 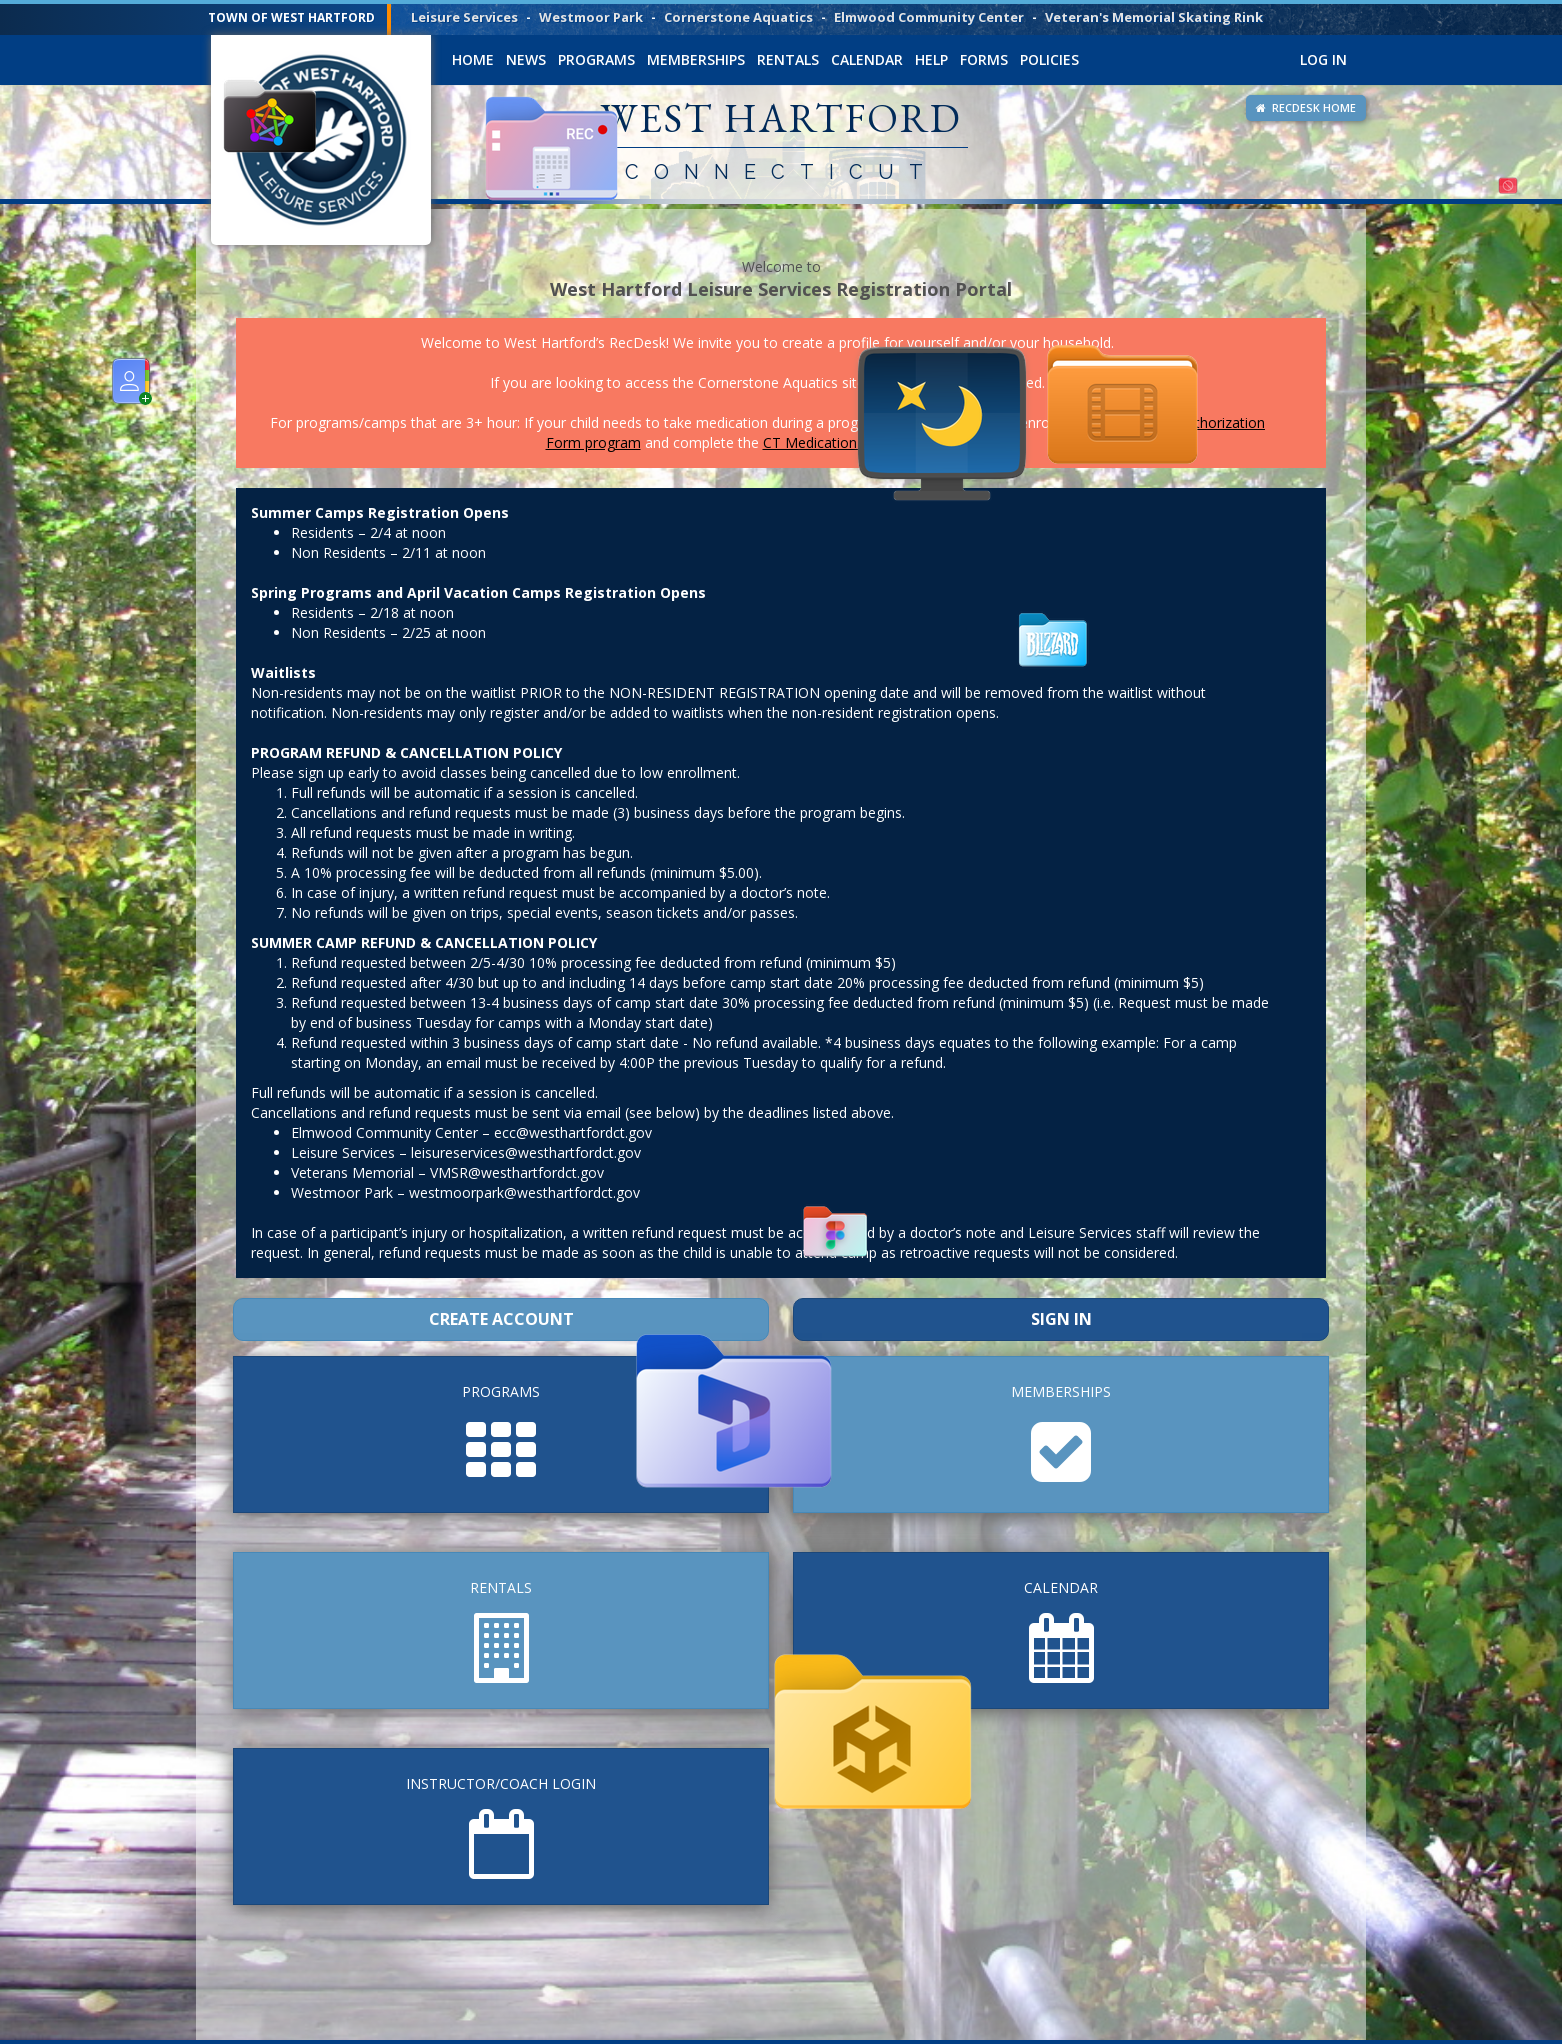 I want to click on open microsoft dynamics 365 for phones folder, so click(x=733, y=1416).